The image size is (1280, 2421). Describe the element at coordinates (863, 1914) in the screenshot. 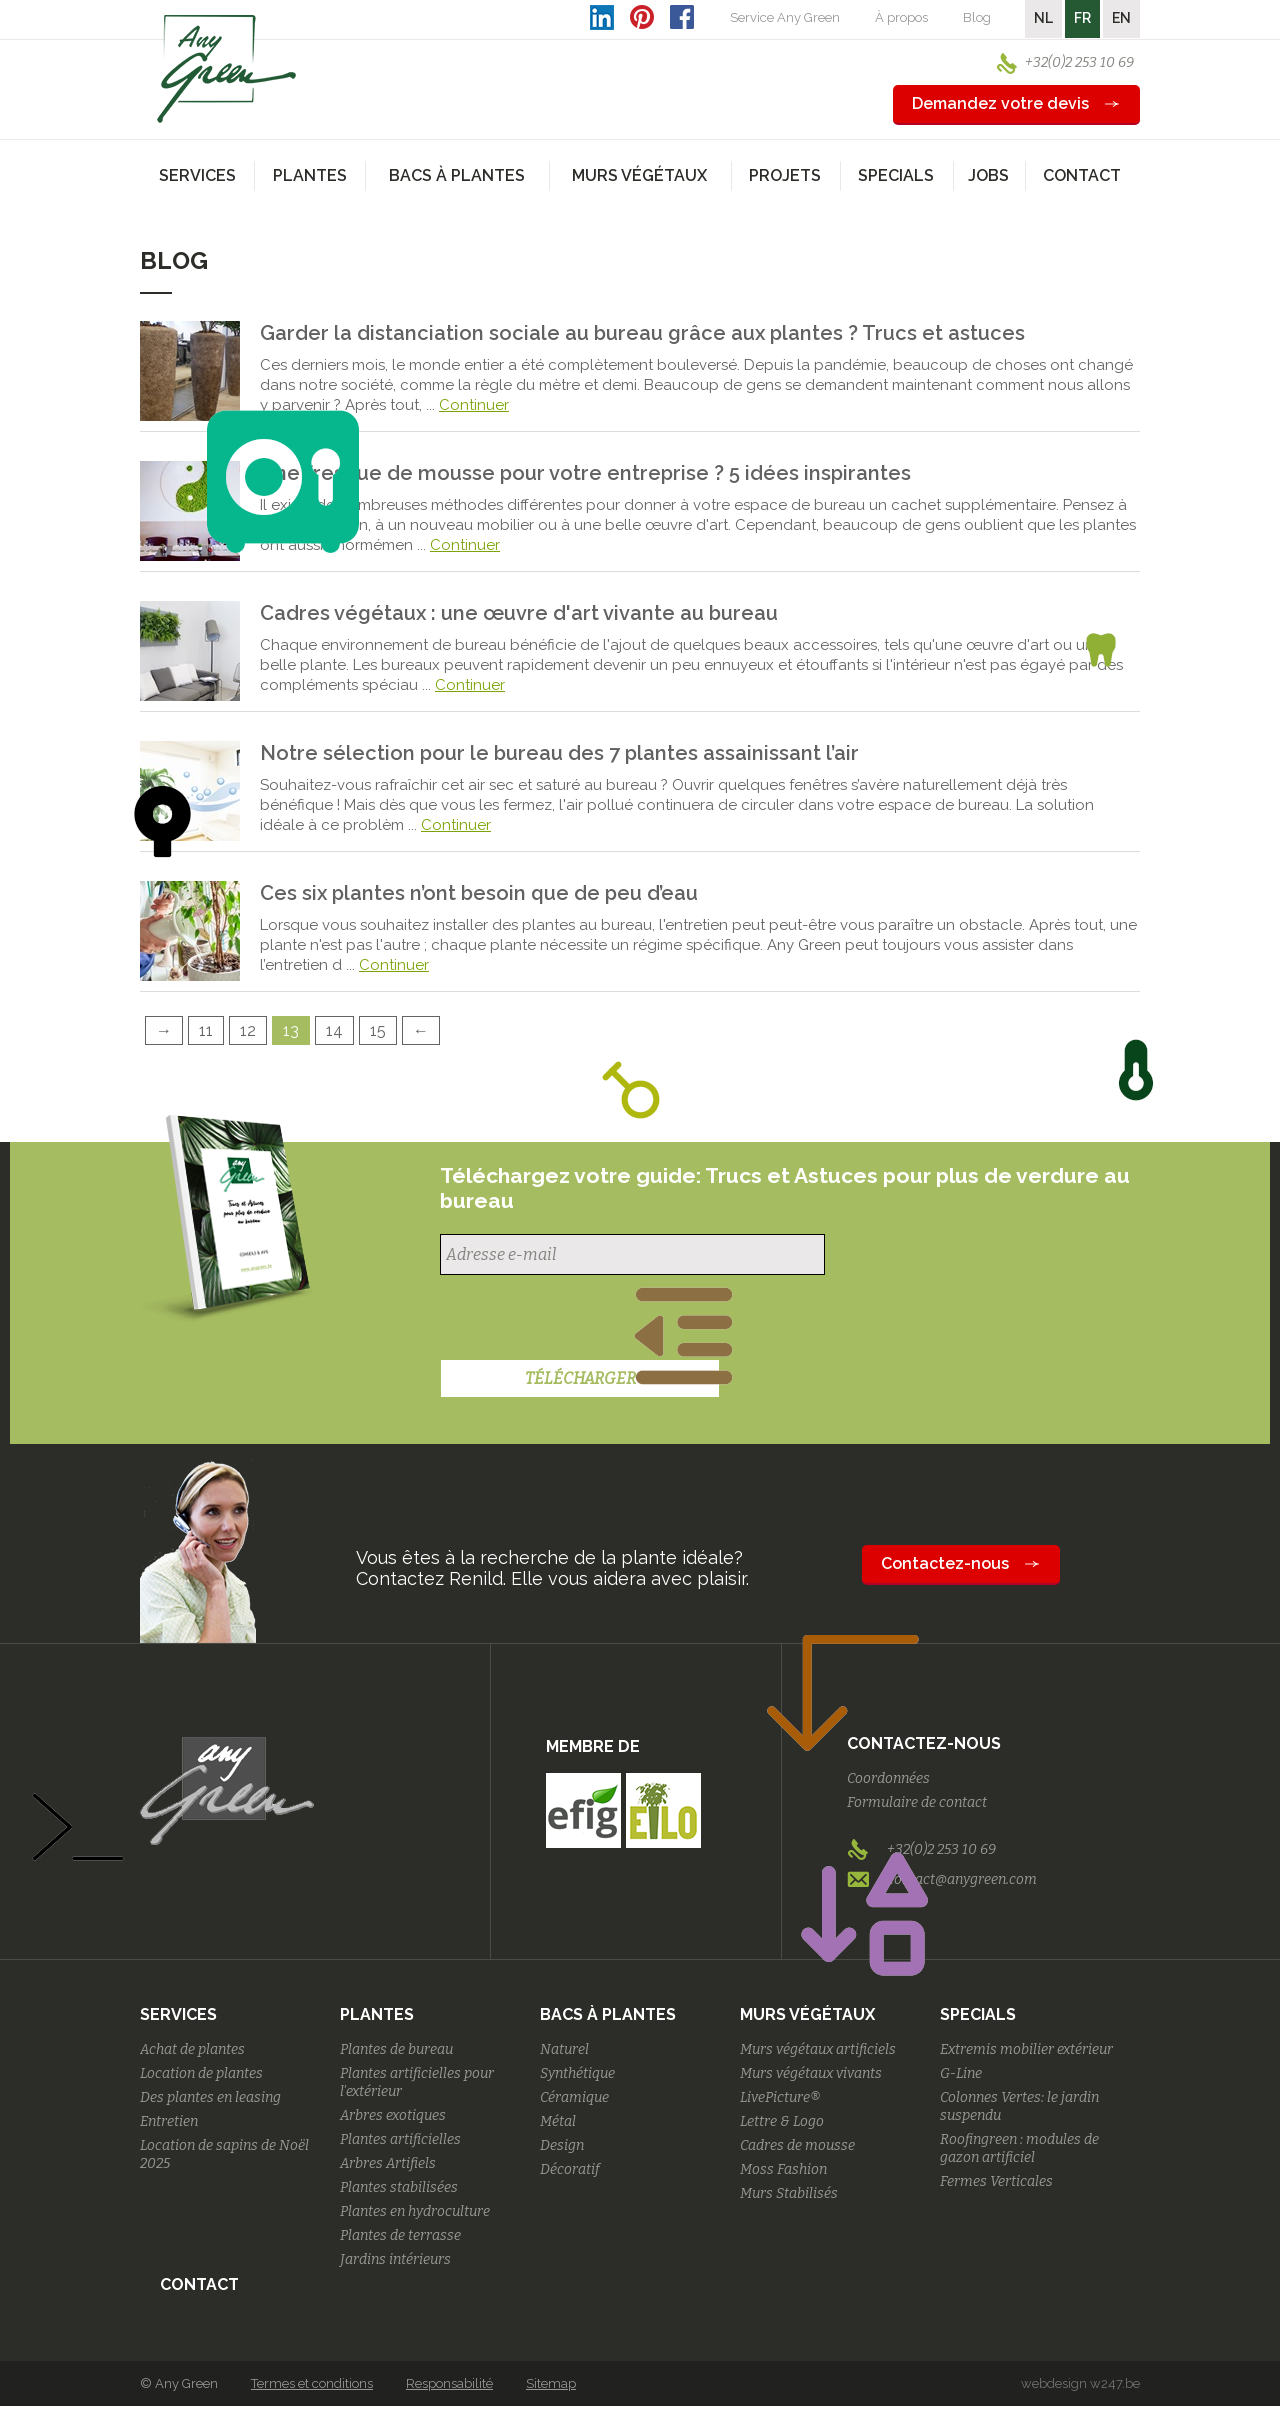

I see `sort items in descending order` at that location.